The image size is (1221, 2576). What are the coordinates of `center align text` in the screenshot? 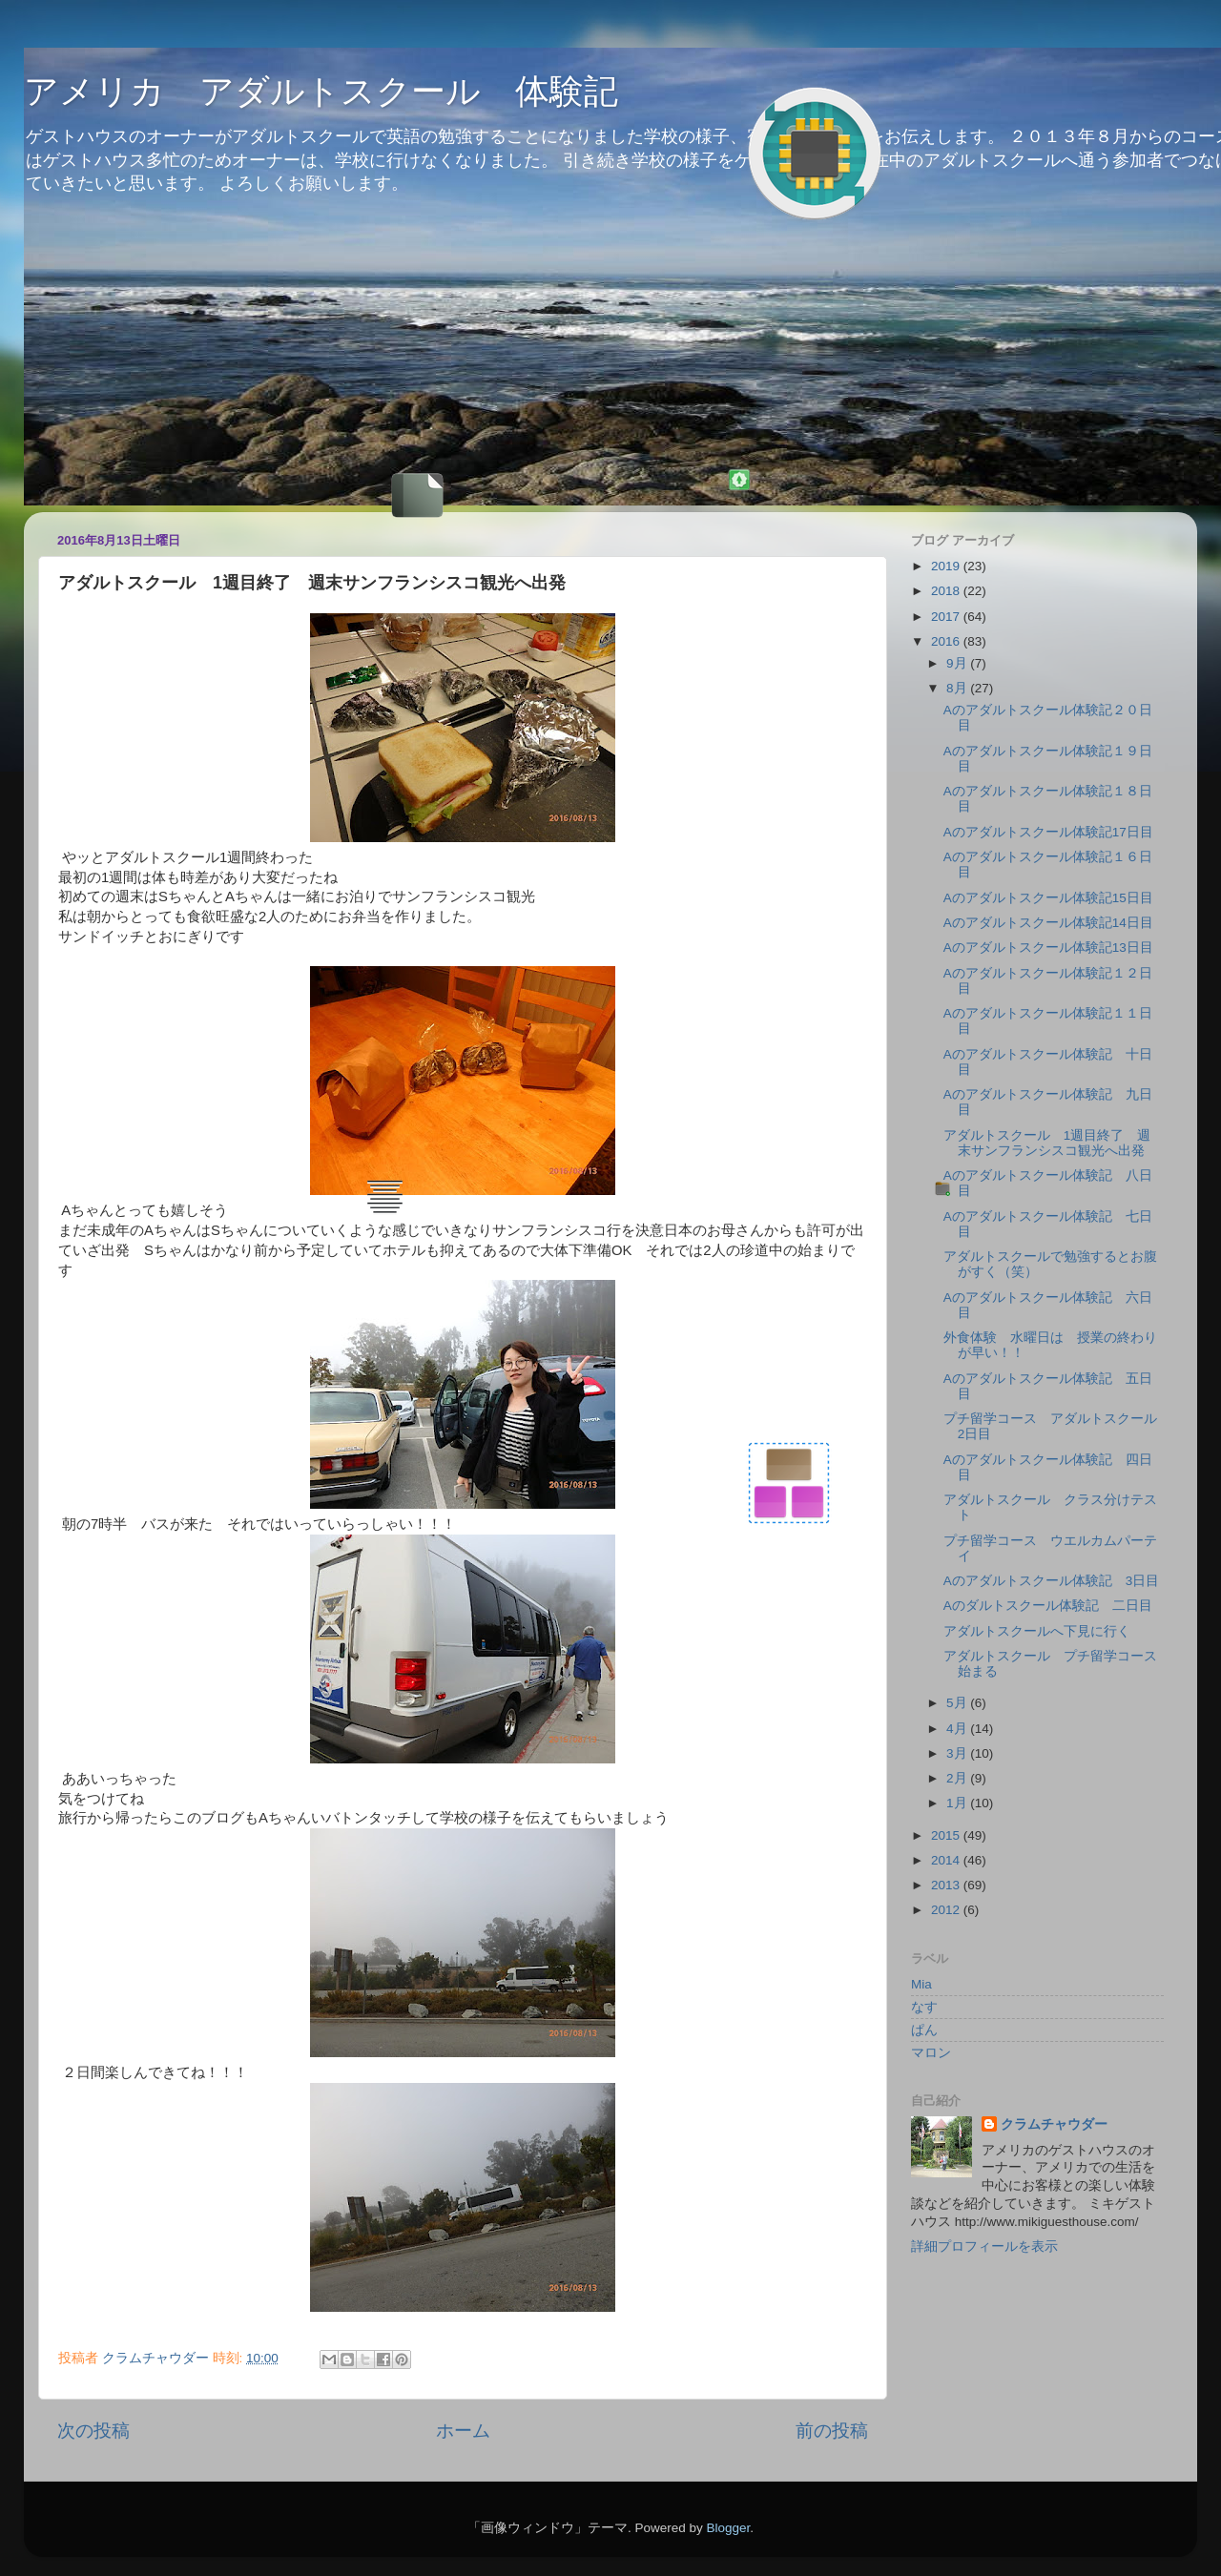 It's located at (384, 1197).